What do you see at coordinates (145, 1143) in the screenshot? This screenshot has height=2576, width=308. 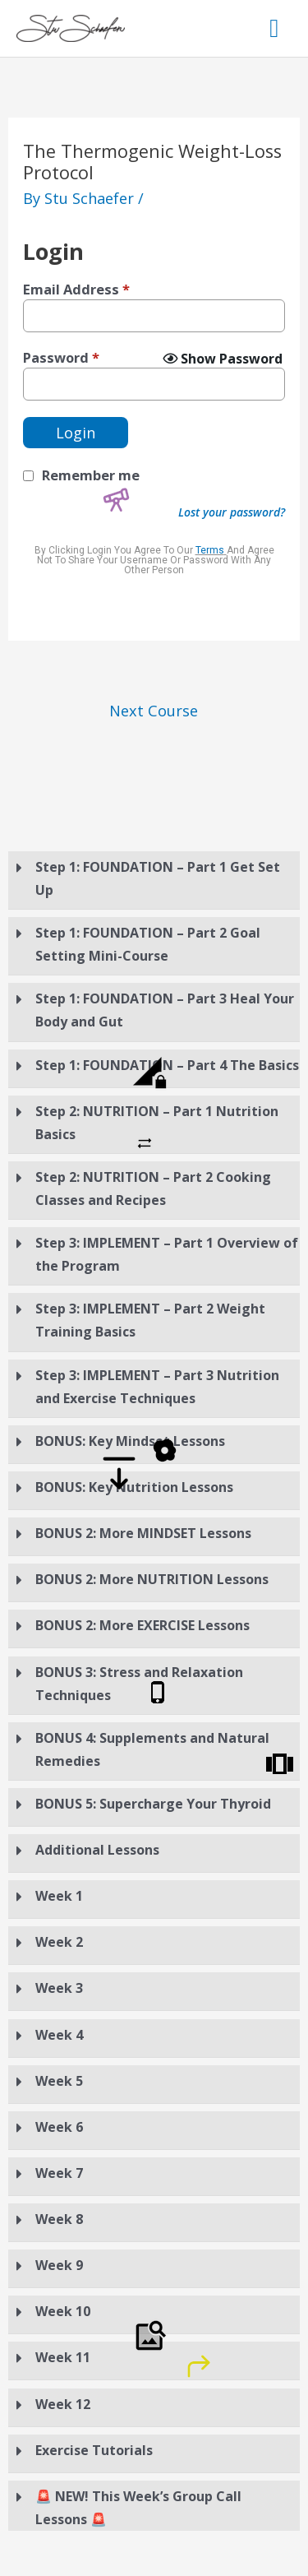 I see `sync data between devices or accounts` at bounding box center [145, 1143].